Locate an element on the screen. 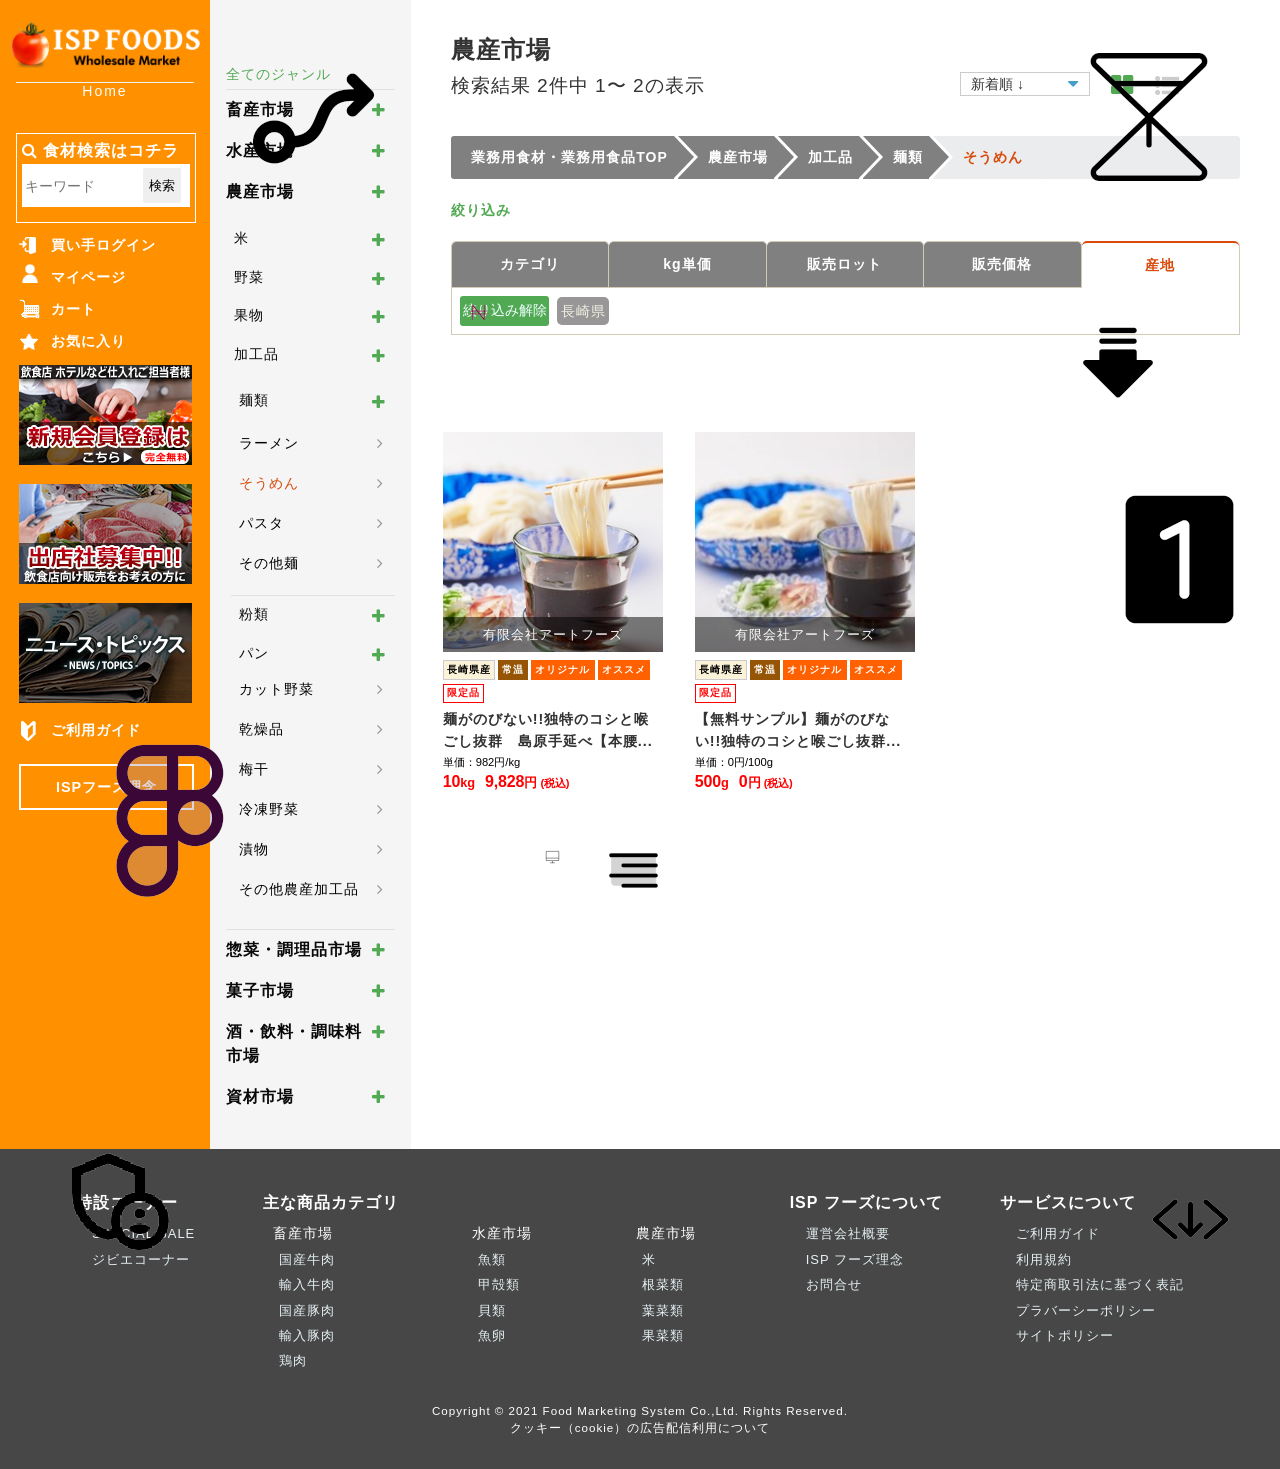 This screenshot has width=1280, height=1469. indicates first place or top ranking is located at coordinates (1179, 559).